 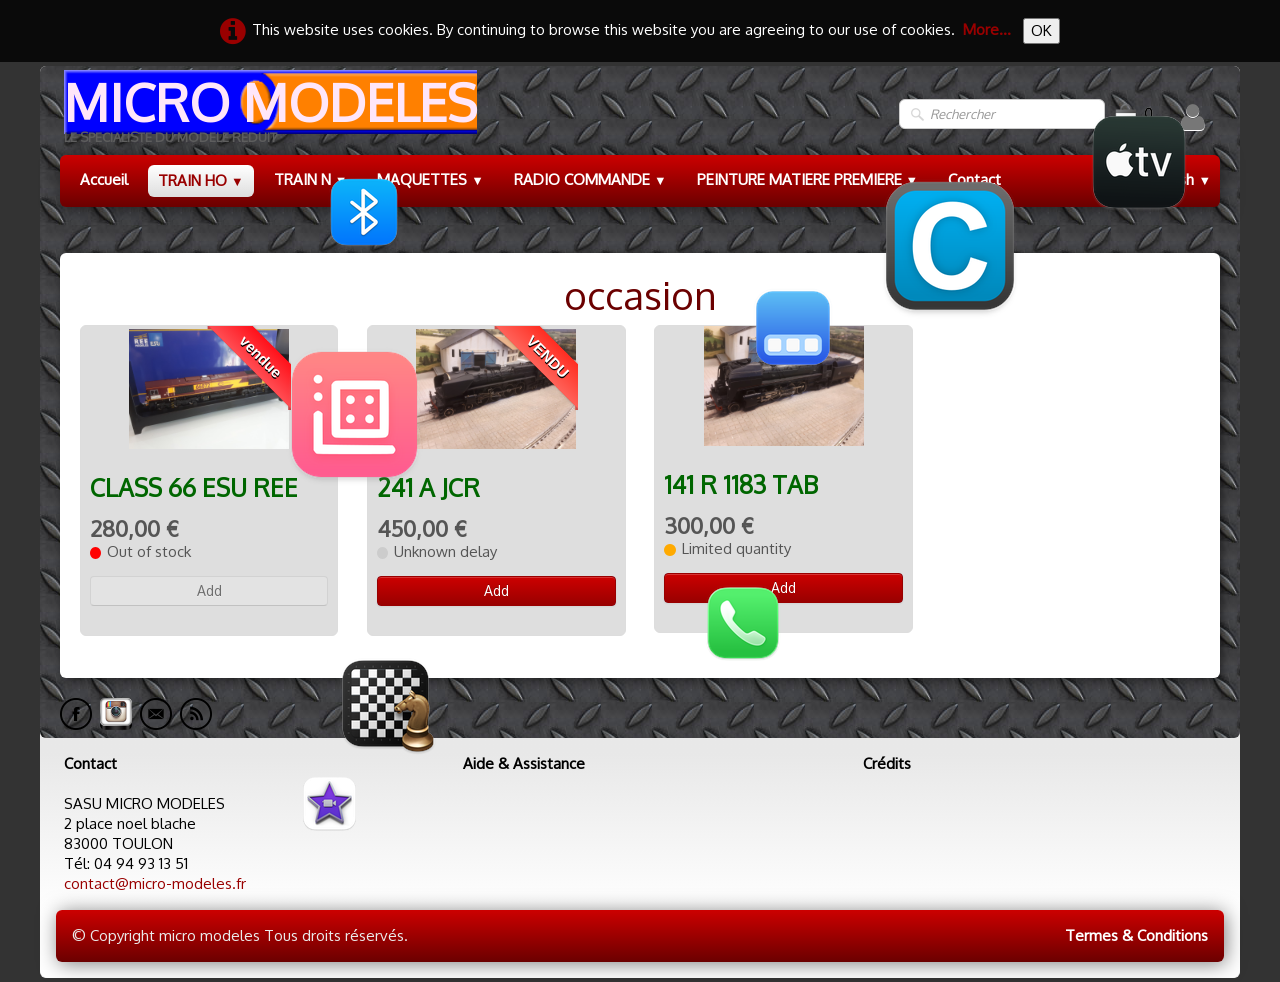 What do you see at coordinates (793, 328) in the screenshot?
I see `open the dock application` at bounding box center [793, 328].